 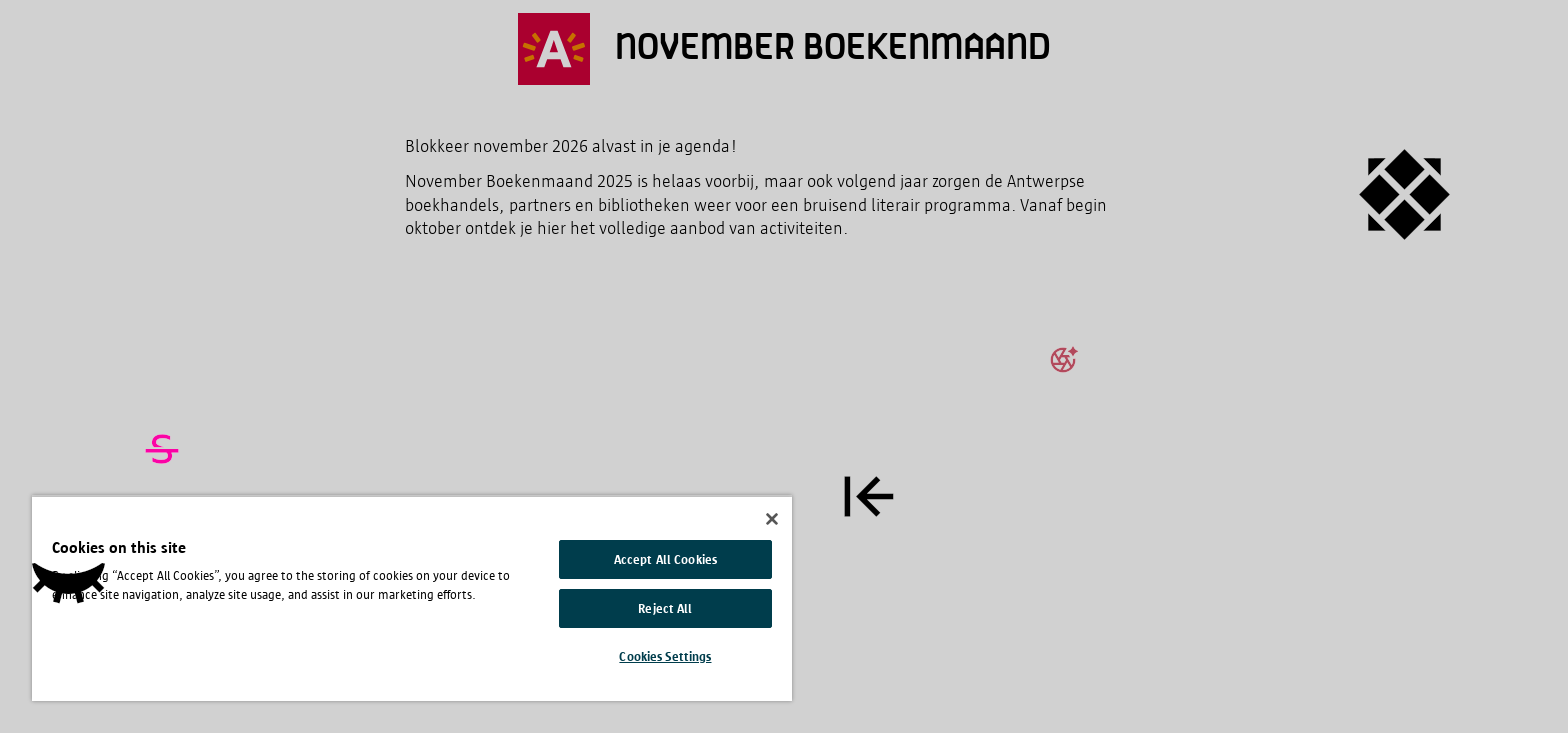 I want to click on access AI-powered camera features, so click(x=1063, y=360).